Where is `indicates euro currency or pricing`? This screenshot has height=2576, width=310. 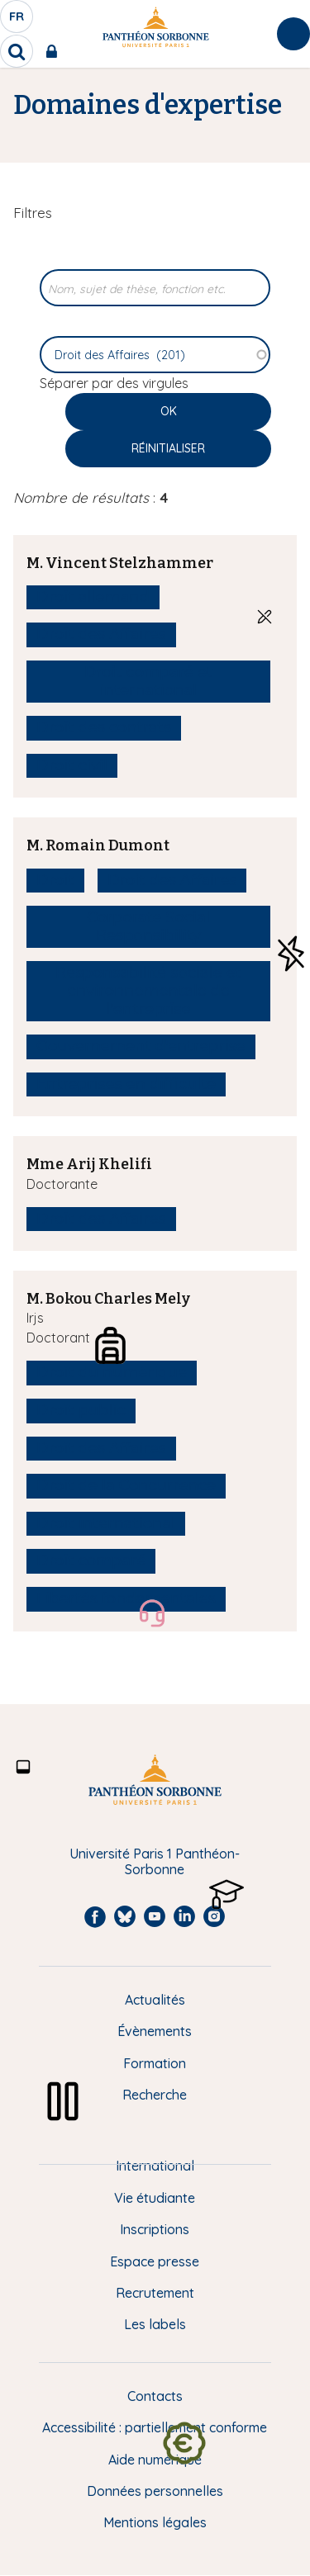 indicates euro currency or pricing is located at coordinates (184, 2443).